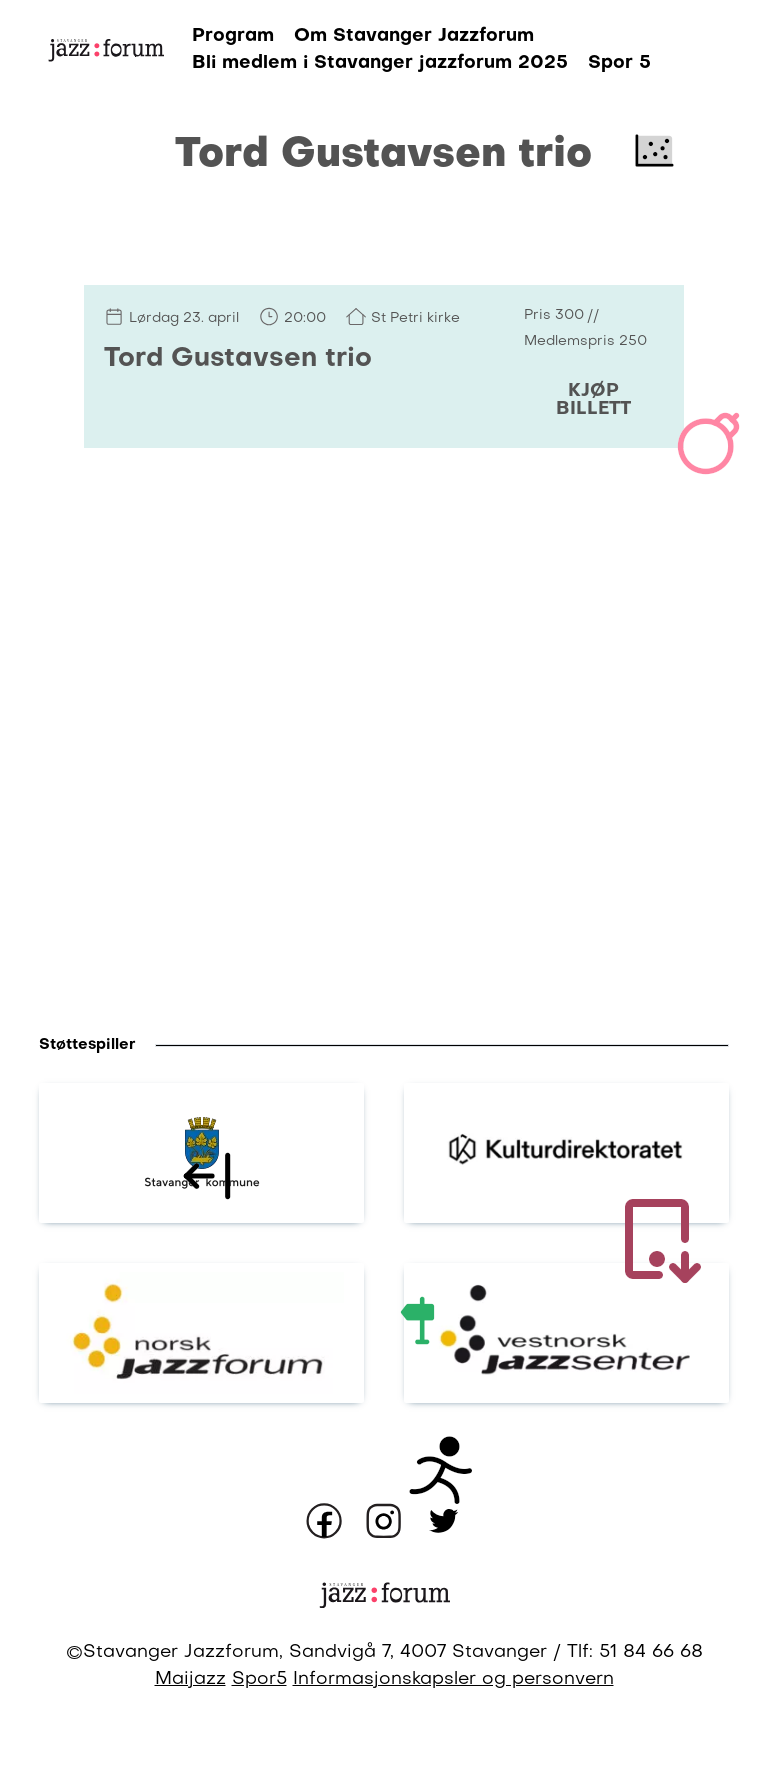 Image resolution: width=768 pixels, height=1773 pixels. Describe the element at coordinates (708, 443) in the screenshot. I see `indicates a destructive or dangerous action` at that location.